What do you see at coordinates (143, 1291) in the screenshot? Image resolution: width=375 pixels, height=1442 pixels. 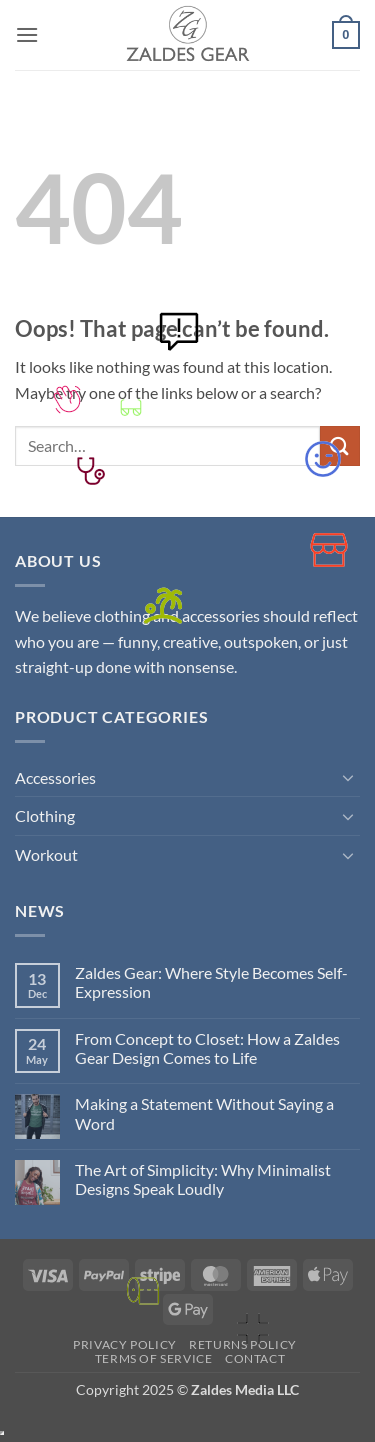 I see `bathroom or restroom location indicator` at bounding box center [143, 1291].